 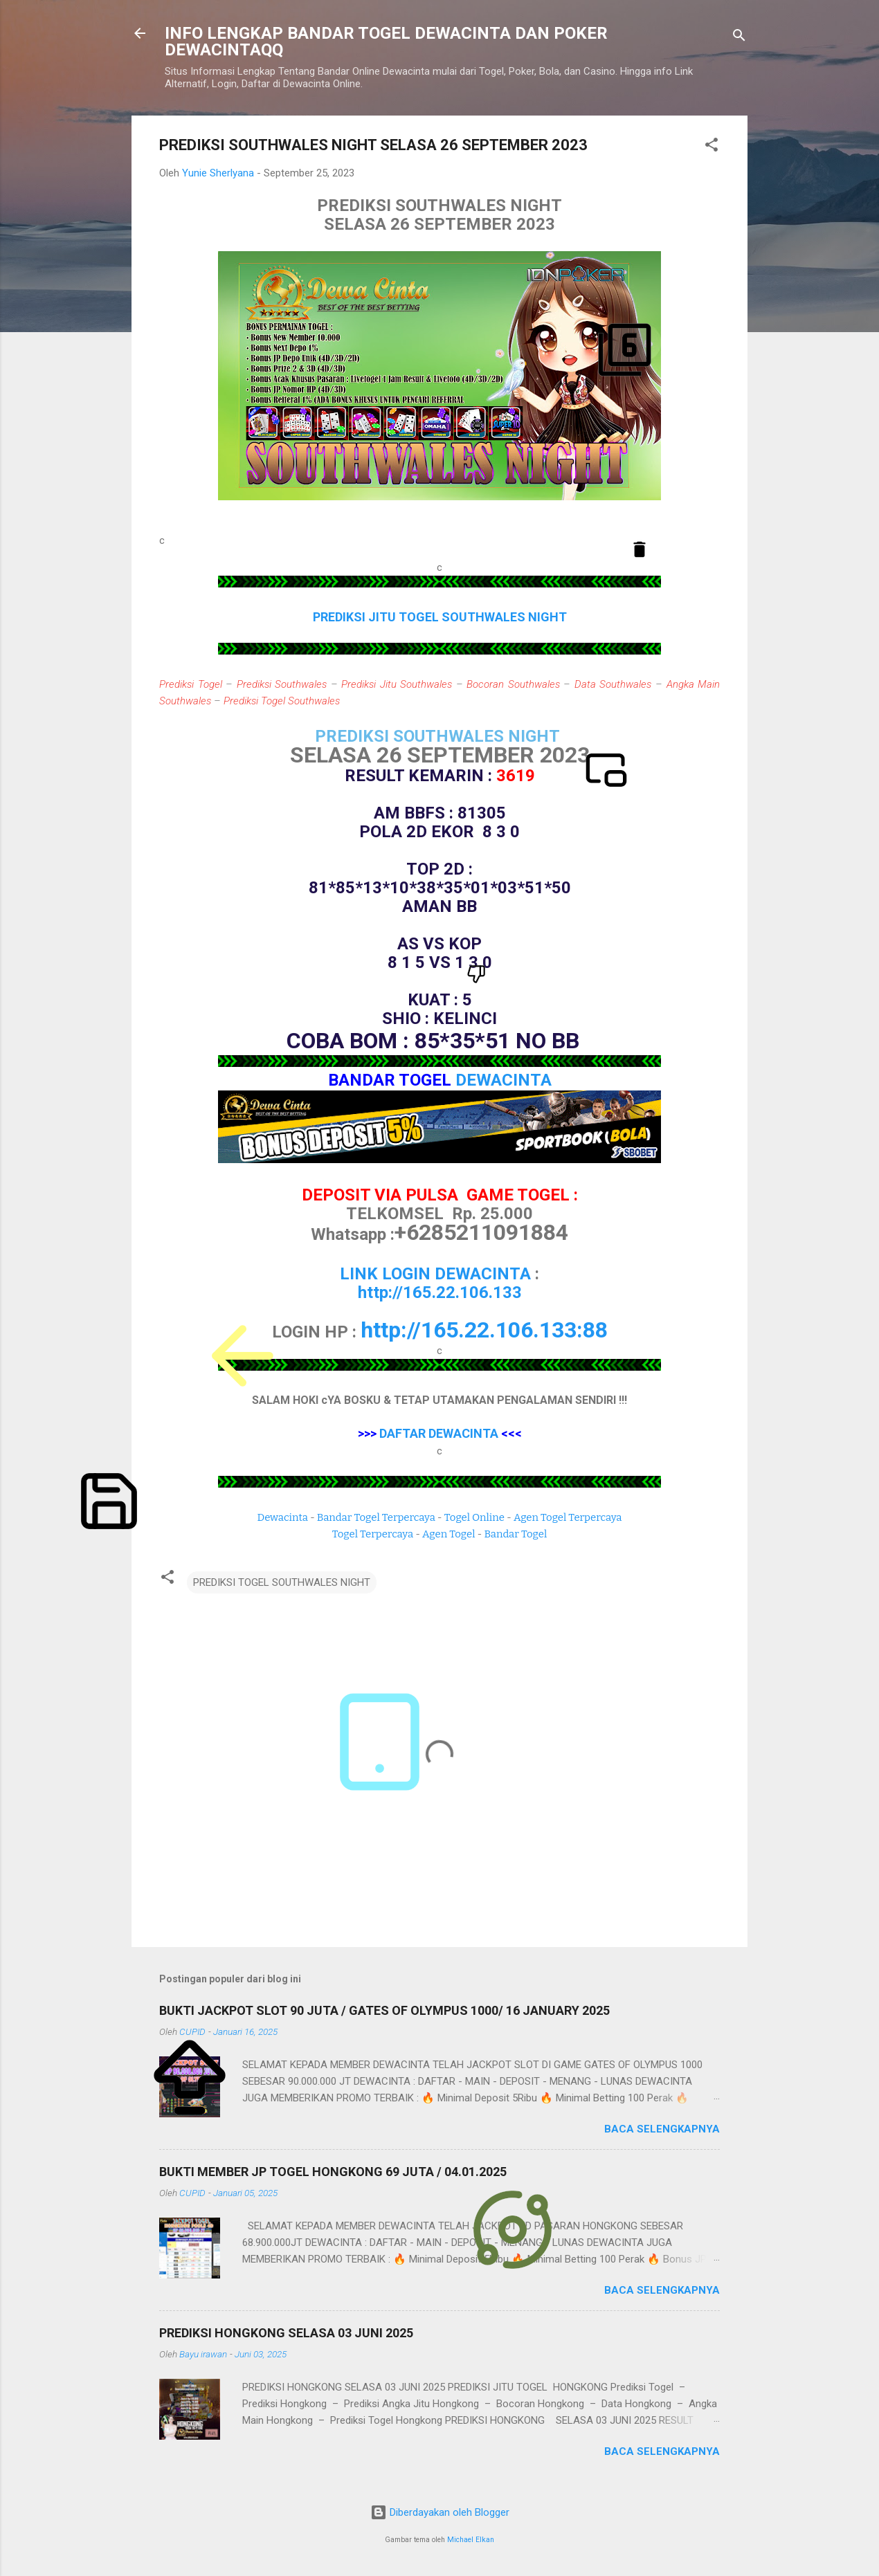 What do you see at coordinates (624, 349) in the screenshot?
I see `filter option 6 in a series of image filters` at bounding box center [624, 349].